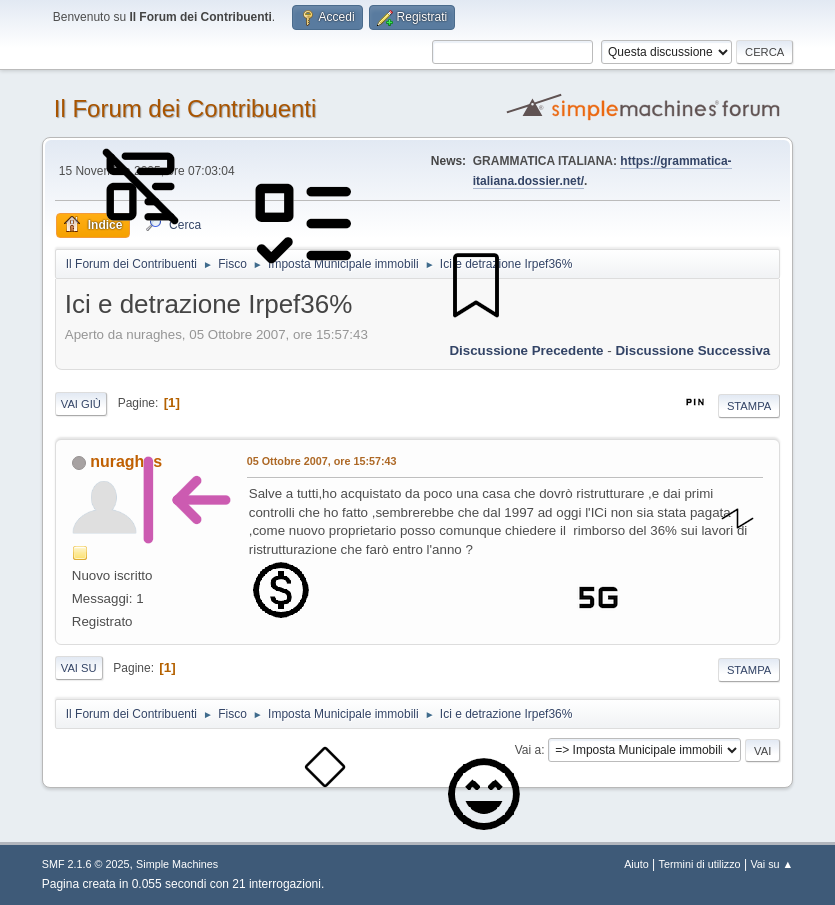 This screenshot has height=905, width=835. I want to click on select sawtooth waveform in audio synthesizer, so click(737, 518).